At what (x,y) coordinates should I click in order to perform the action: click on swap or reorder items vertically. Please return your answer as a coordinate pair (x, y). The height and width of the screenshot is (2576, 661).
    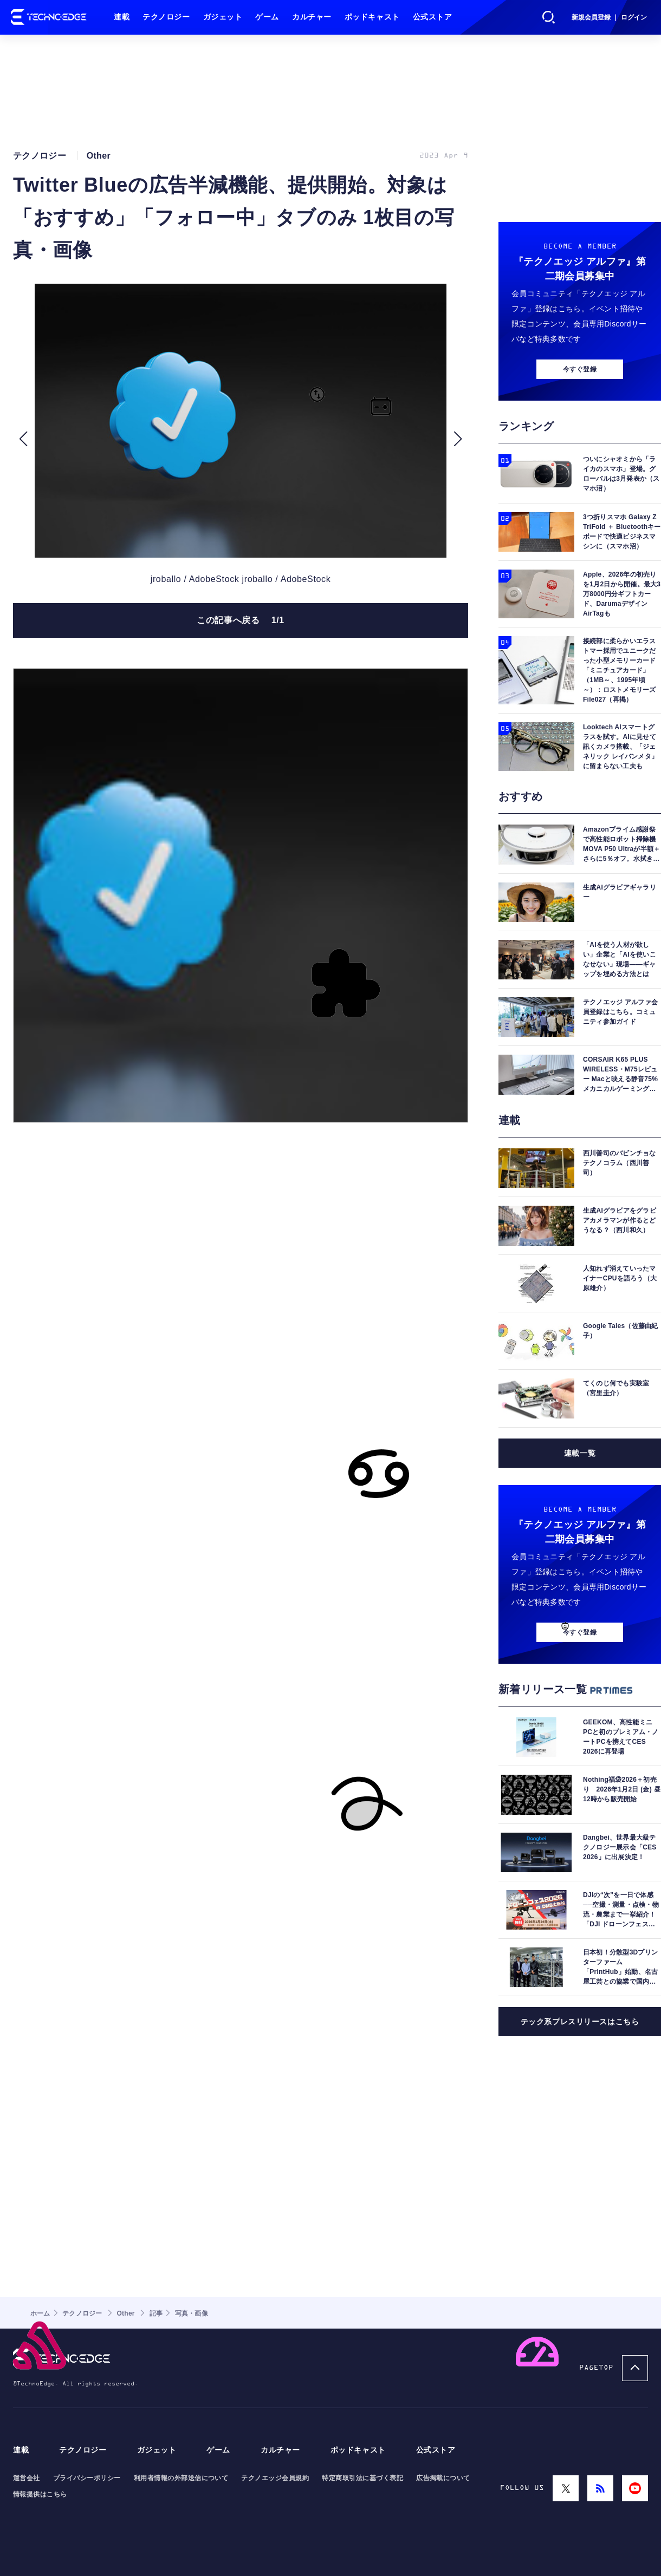
    Looking at the image, I should click on (317, 394).